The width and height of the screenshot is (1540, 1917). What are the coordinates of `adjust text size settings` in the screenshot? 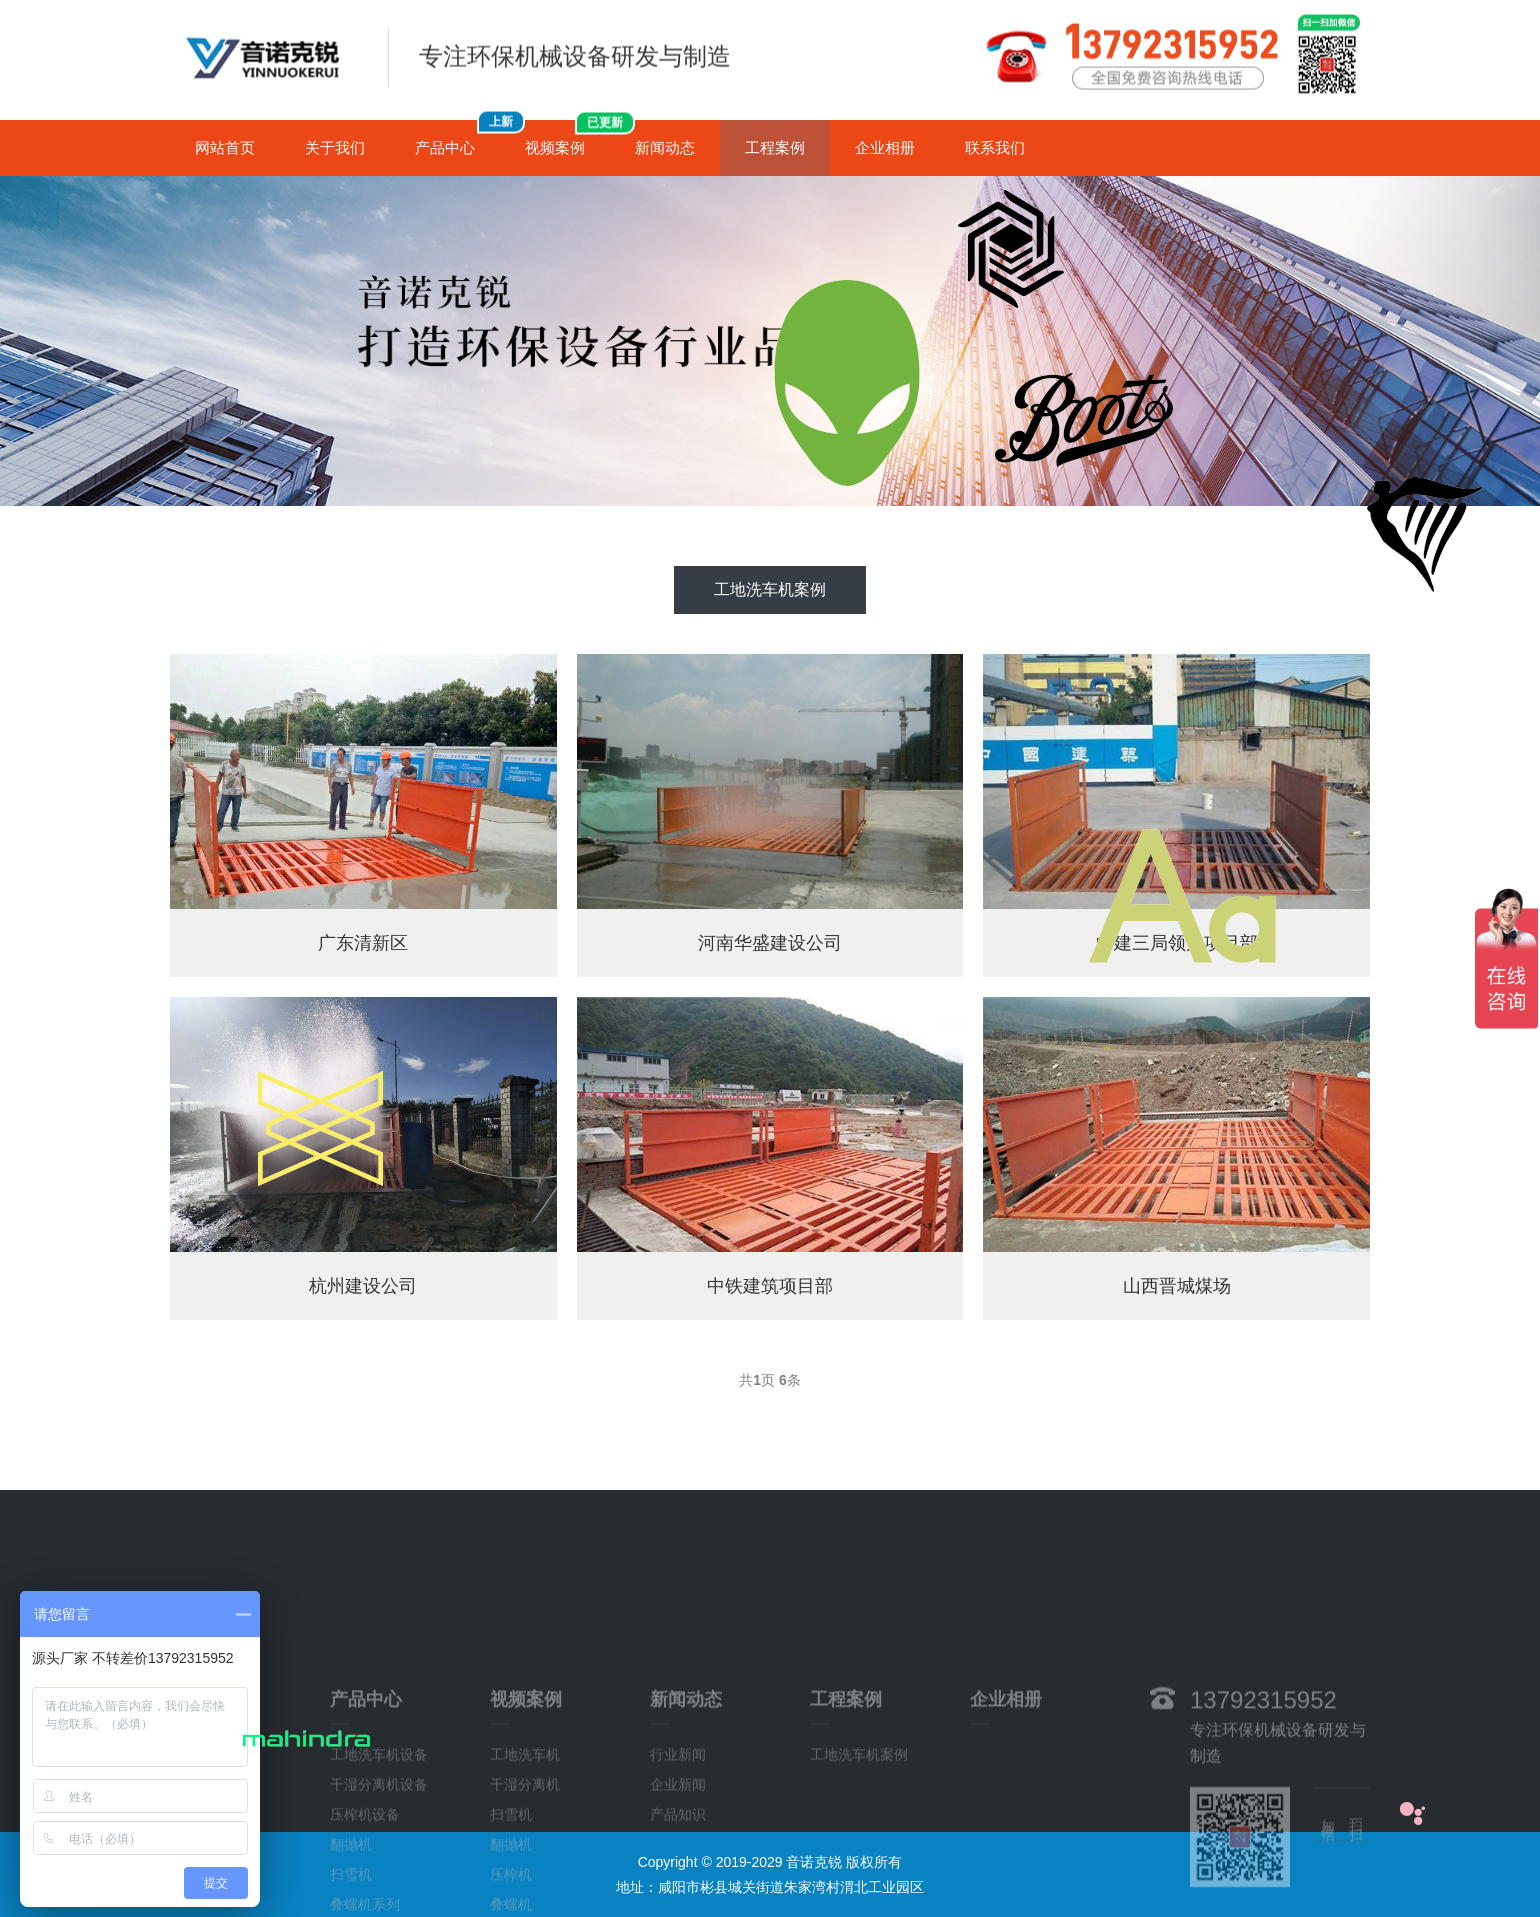 It's located at (1184, 896).